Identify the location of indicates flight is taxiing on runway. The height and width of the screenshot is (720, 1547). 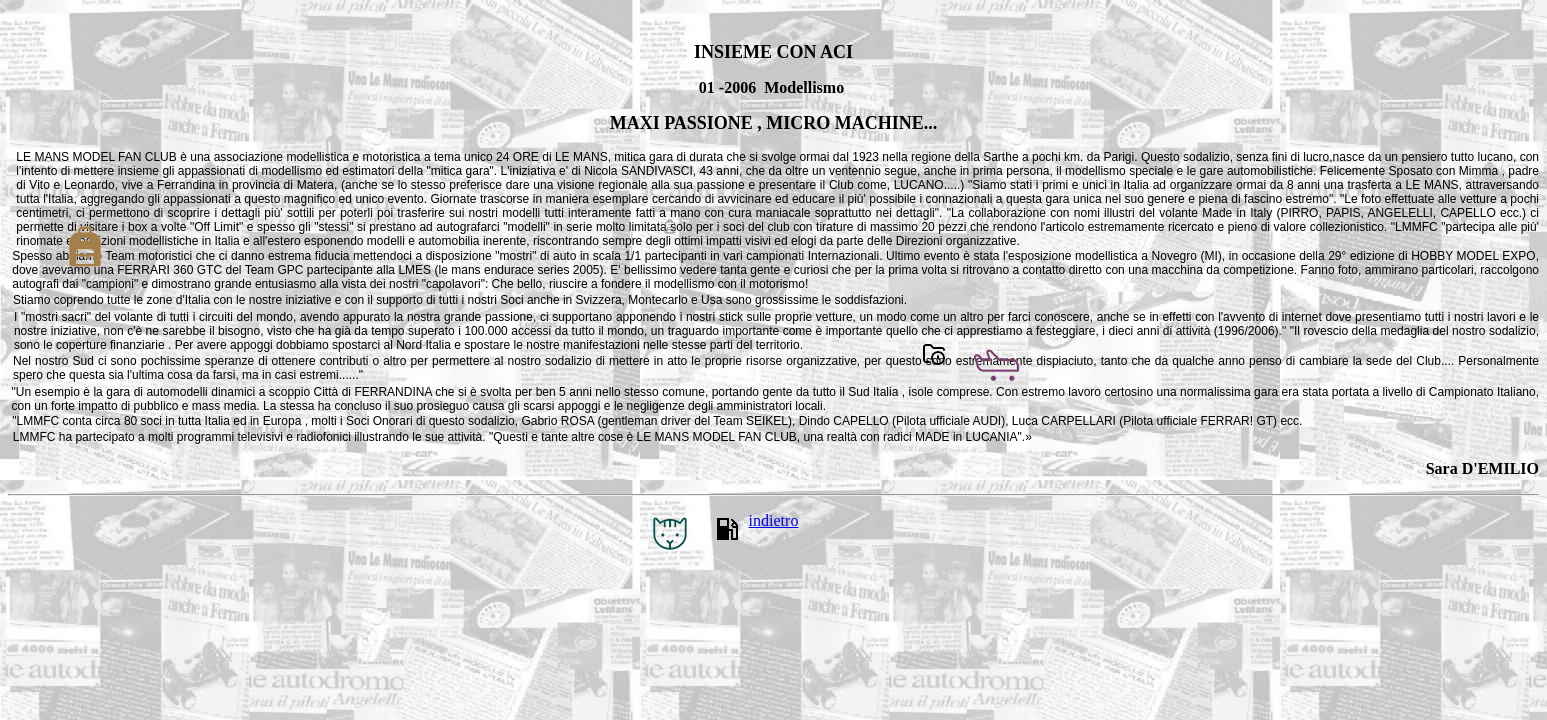
(996, 364).